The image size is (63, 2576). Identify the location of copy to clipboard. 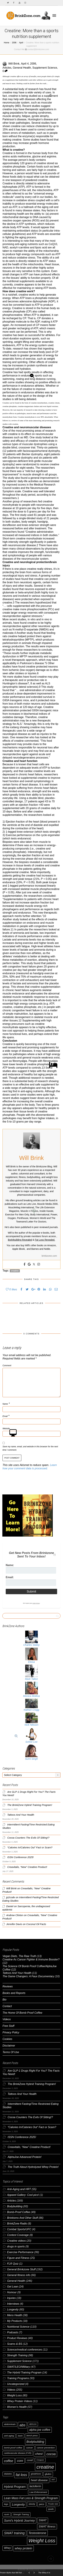
(51, 95).